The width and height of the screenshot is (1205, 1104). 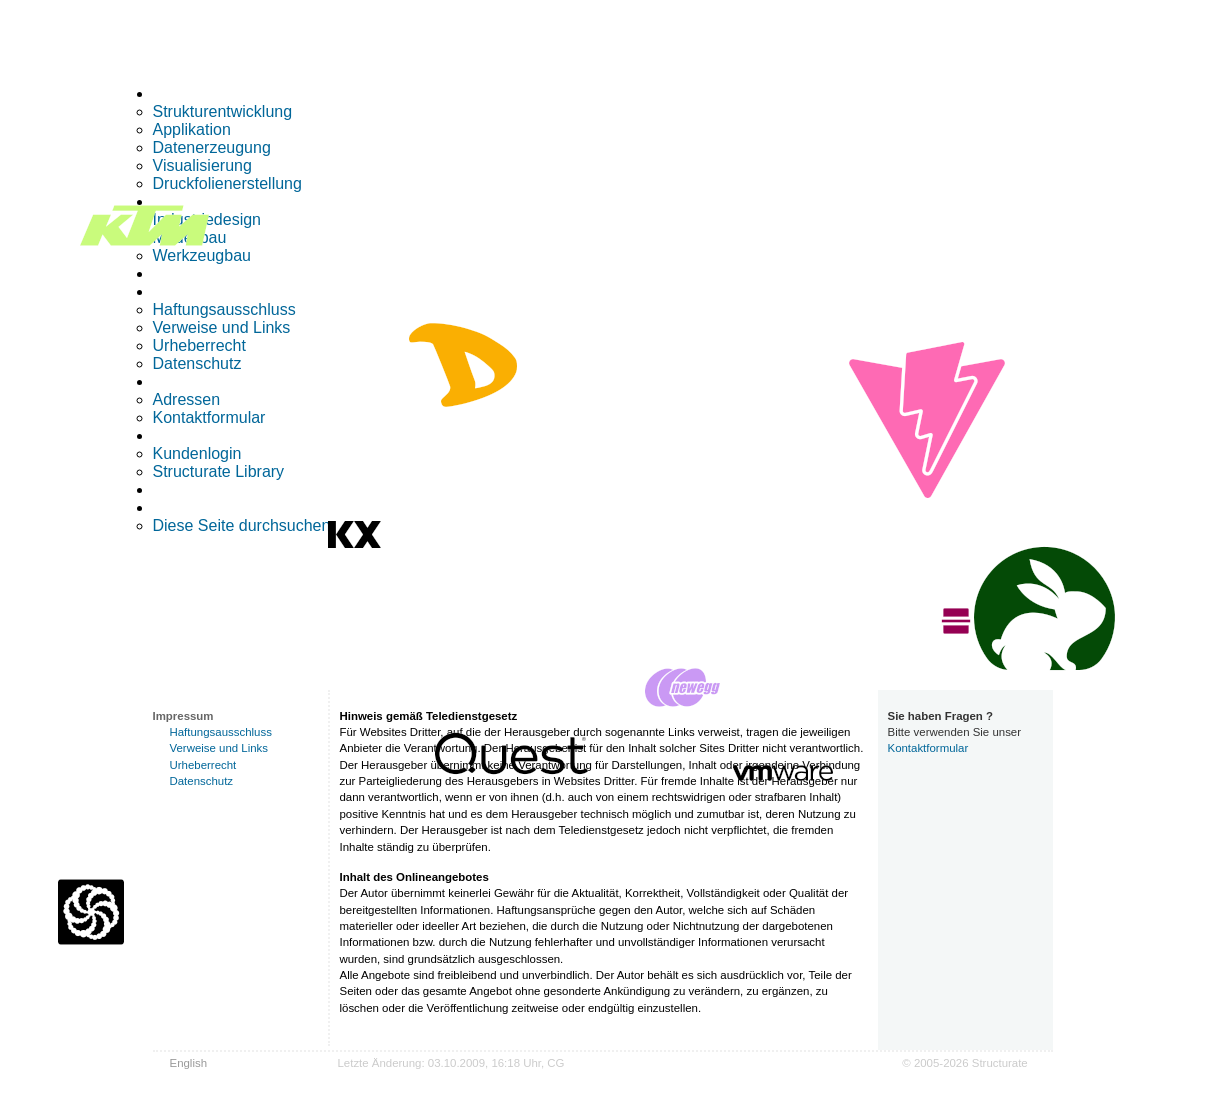 I want to click on visit codewars coding challenge platform, so click(x=91, y=912).